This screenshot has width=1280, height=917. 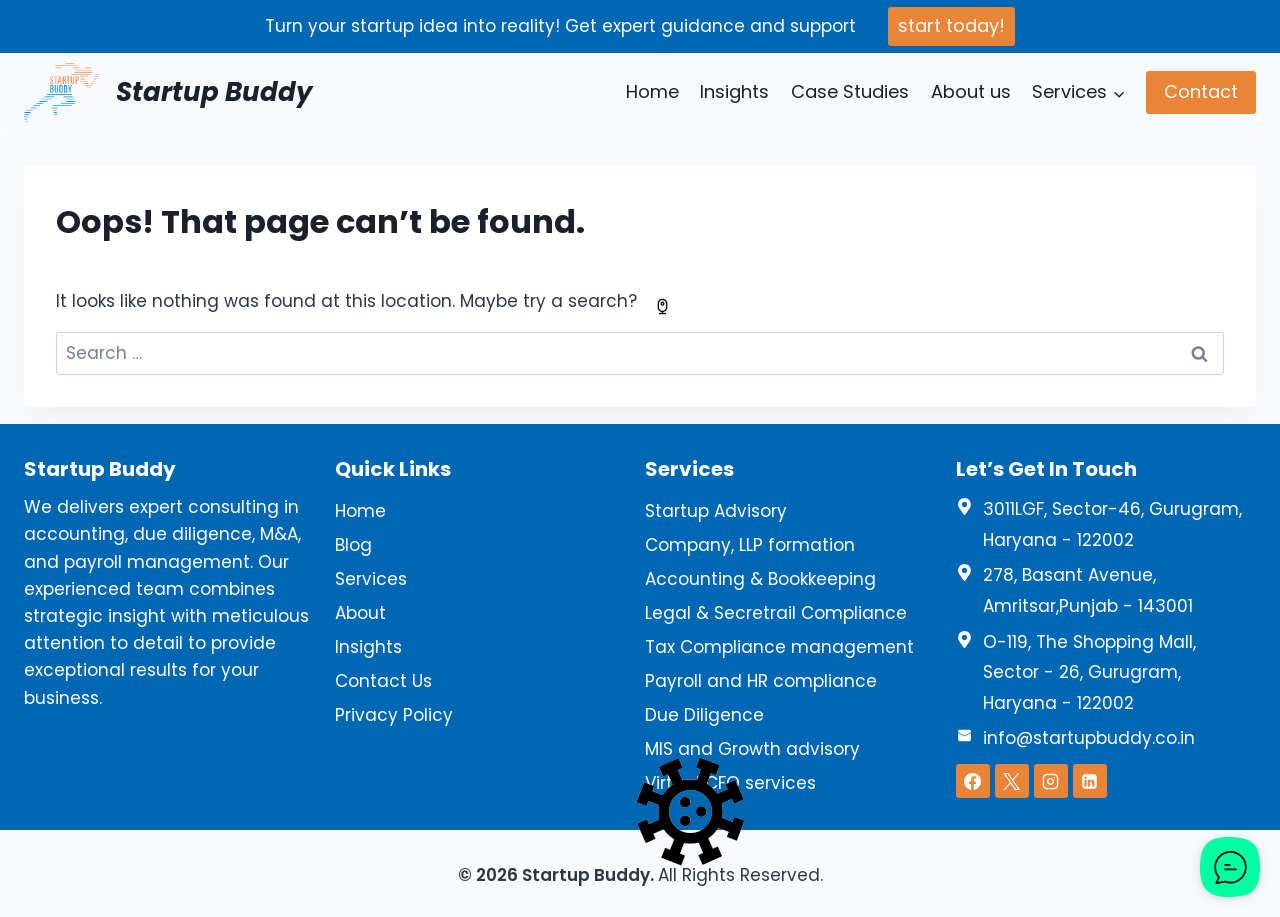 I want to click on indicates virus or infection detected, so click(x=690, y=811).